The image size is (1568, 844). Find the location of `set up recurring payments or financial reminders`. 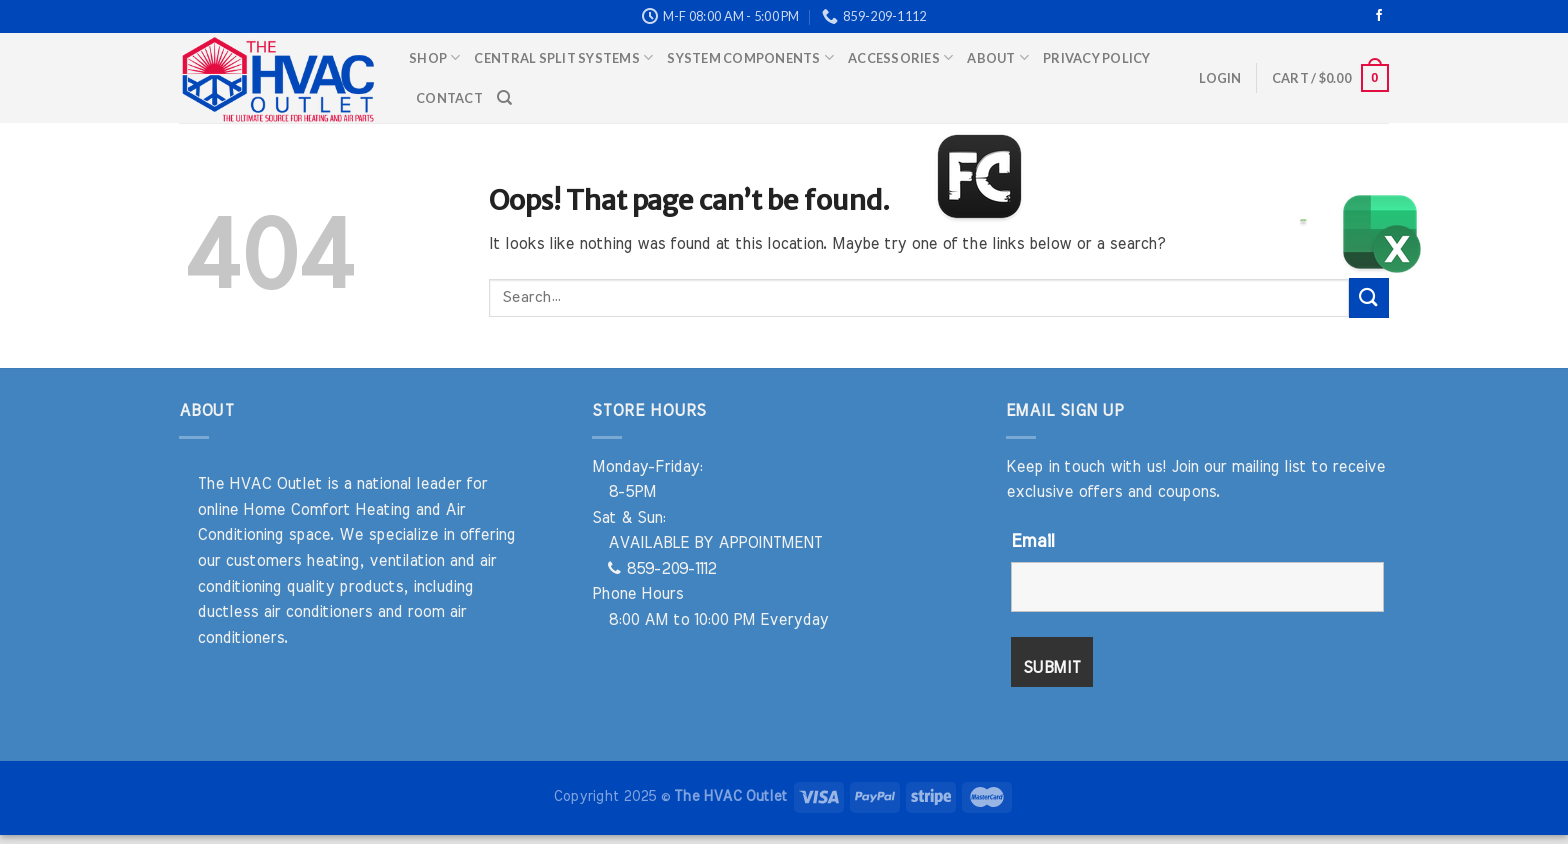

set up recurring payments or financial reminders is located at coordinates (1259, 163).